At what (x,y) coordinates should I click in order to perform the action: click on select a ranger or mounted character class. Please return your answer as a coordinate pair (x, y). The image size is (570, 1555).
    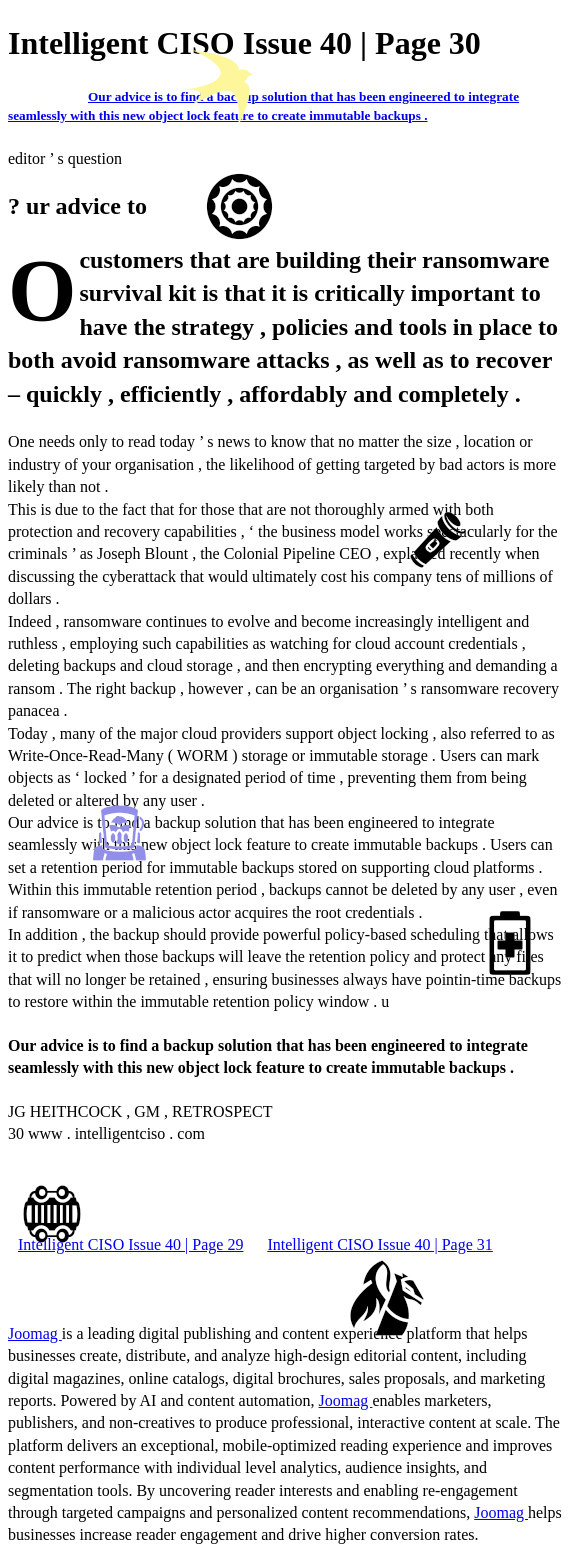
    Looking at the image, I should click on (387, 1298).